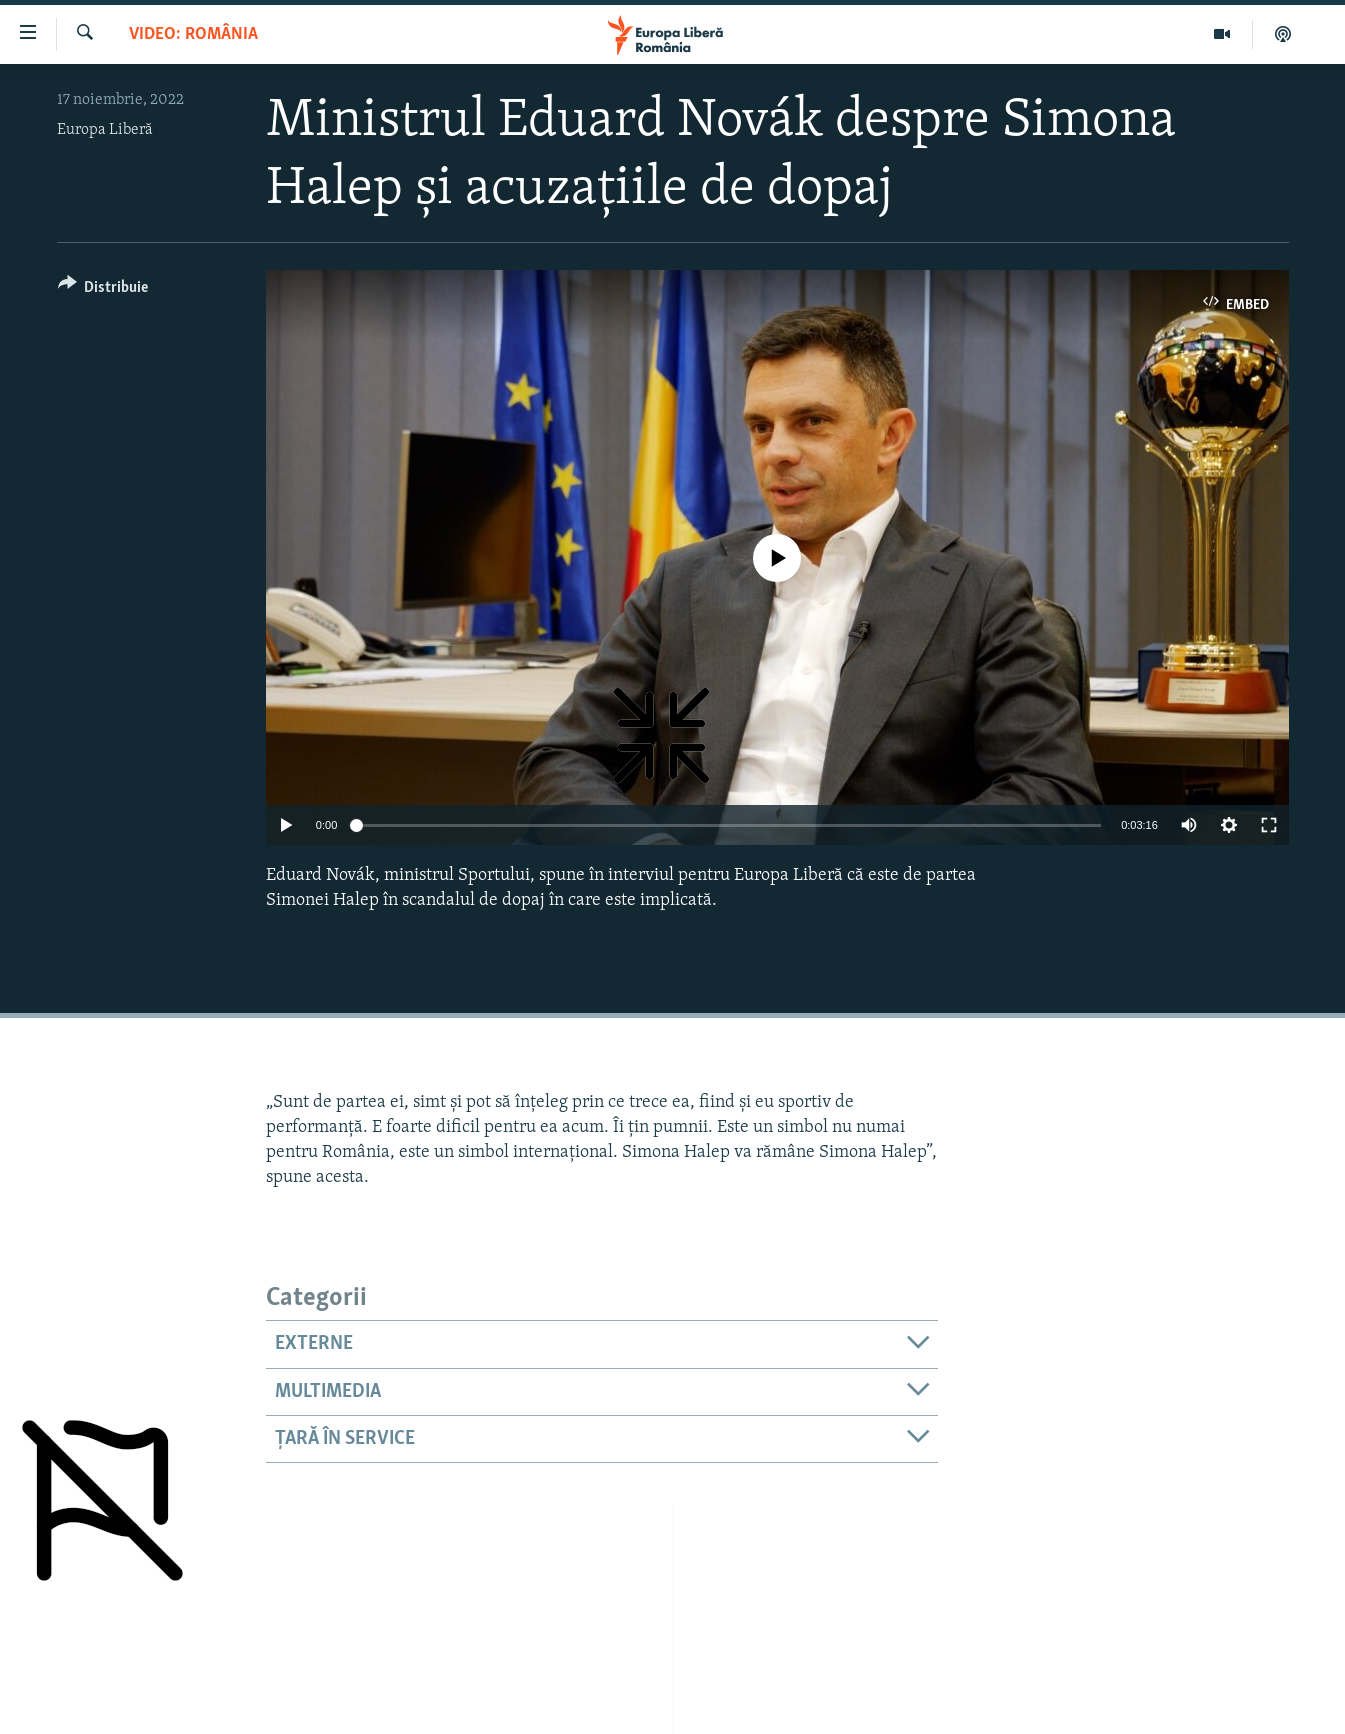  What do you see at coordinates (102, 1500) in the screenshot?
I see `remove flag or marker` at bounding box center [102, 1500].